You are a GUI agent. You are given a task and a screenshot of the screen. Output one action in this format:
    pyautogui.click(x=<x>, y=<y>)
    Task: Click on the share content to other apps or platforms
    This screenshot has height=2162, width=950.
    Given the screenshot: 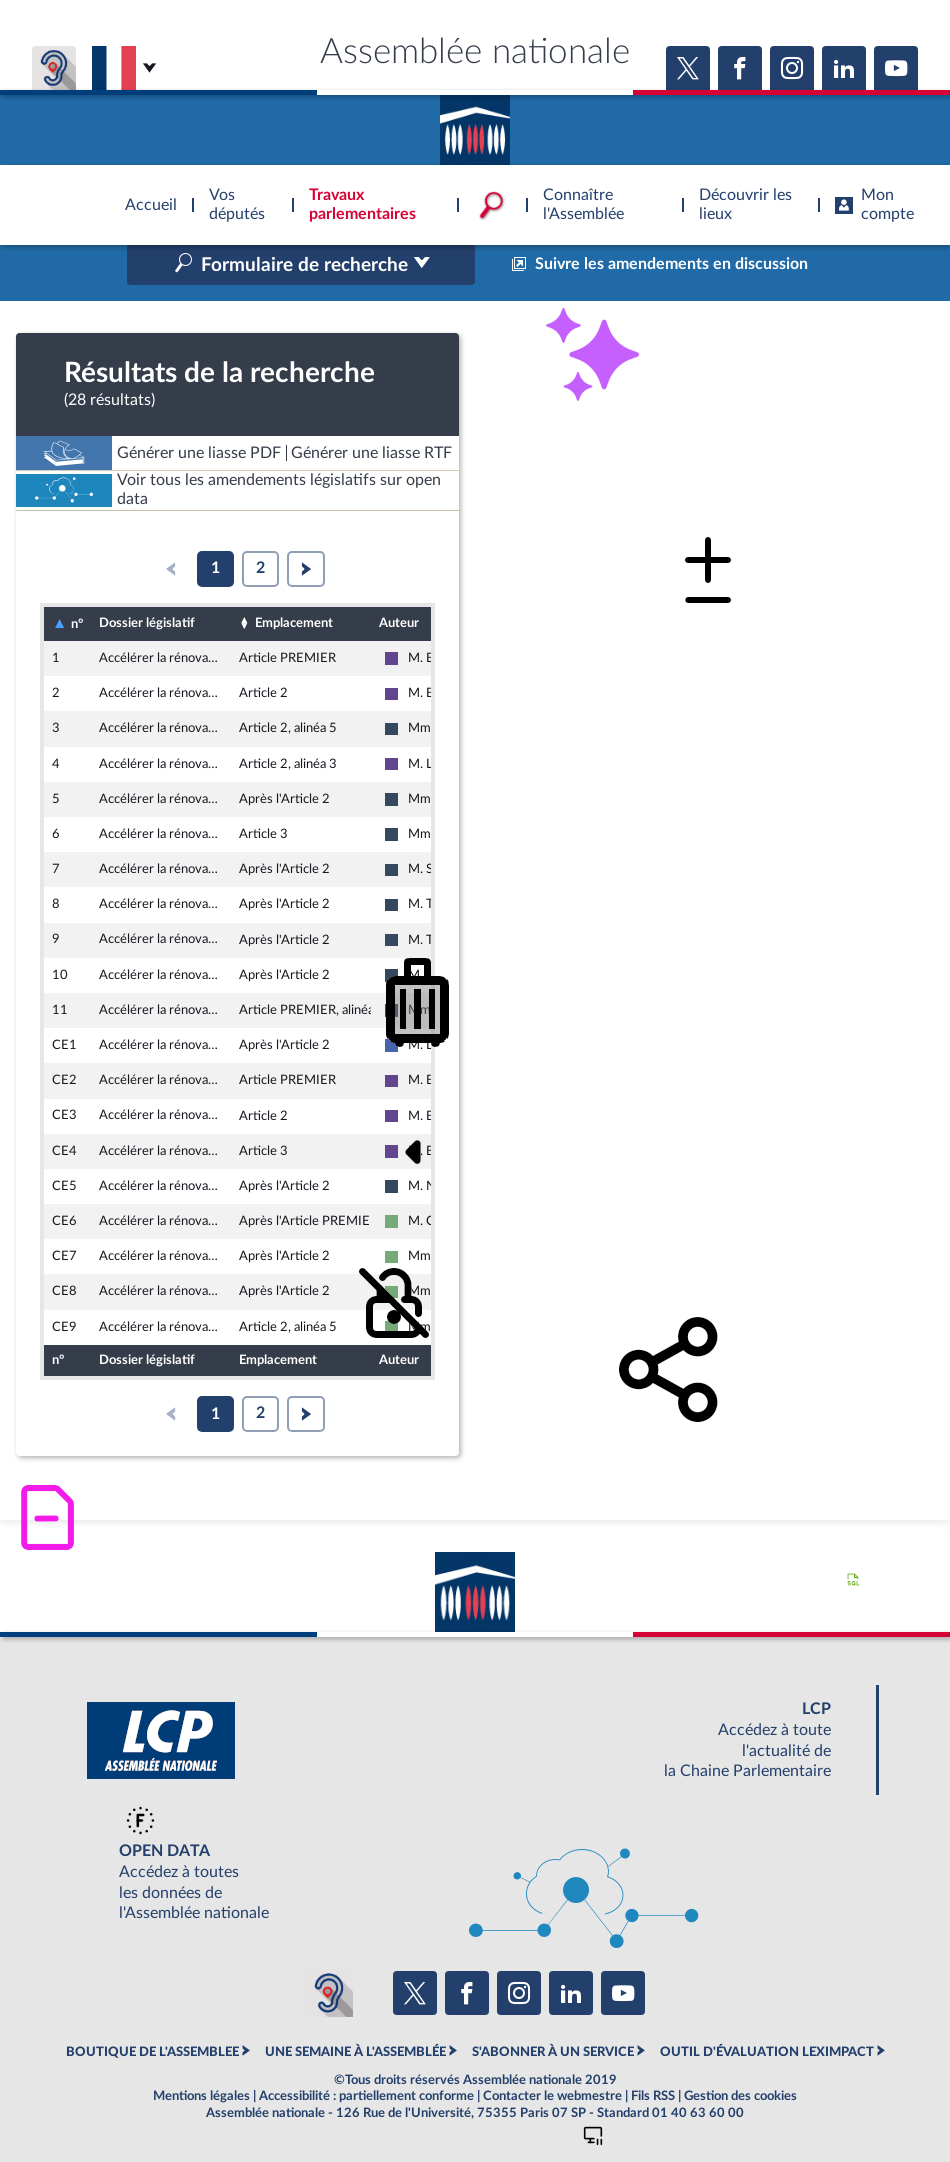 What is the action you would take?
    pyautogui.click(x=671, y=1369)
    